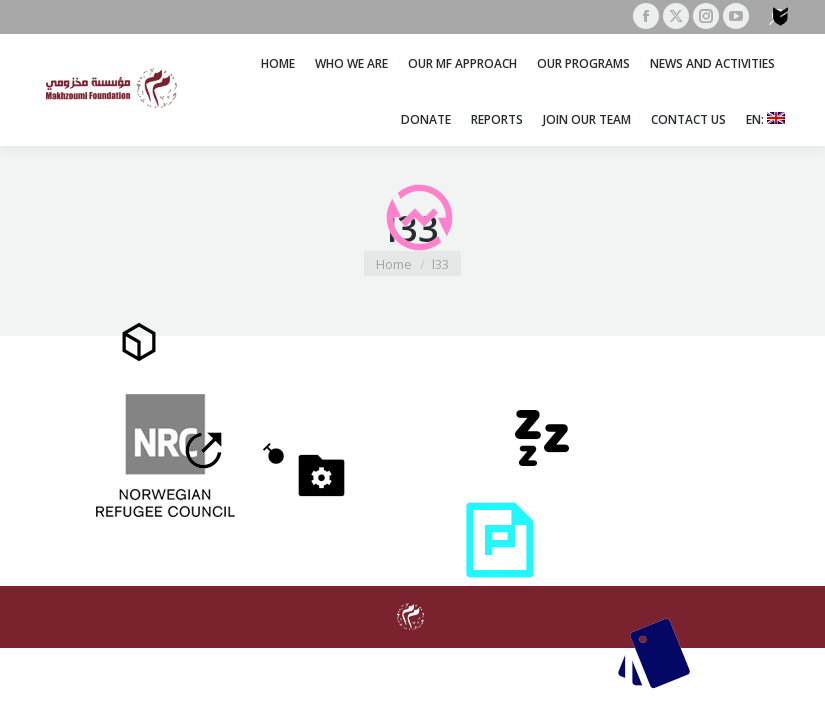  I want to click on open box app or package tracking, so click(139, 342).